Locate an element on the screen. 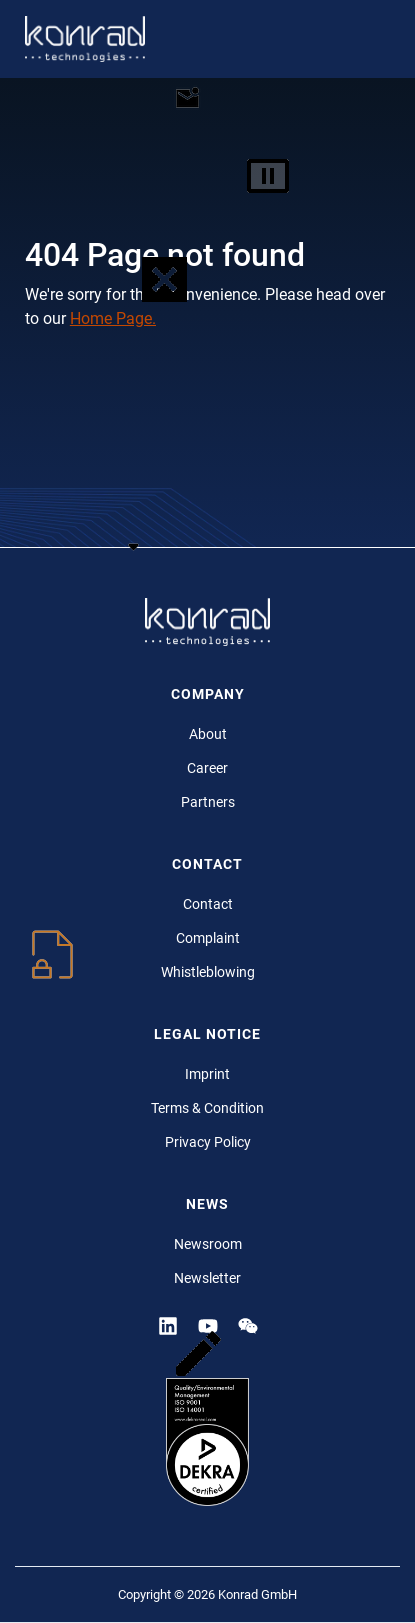 This screenshot has width=415, height=1623. expand dropdown menu is located at coordinates (133, 546).